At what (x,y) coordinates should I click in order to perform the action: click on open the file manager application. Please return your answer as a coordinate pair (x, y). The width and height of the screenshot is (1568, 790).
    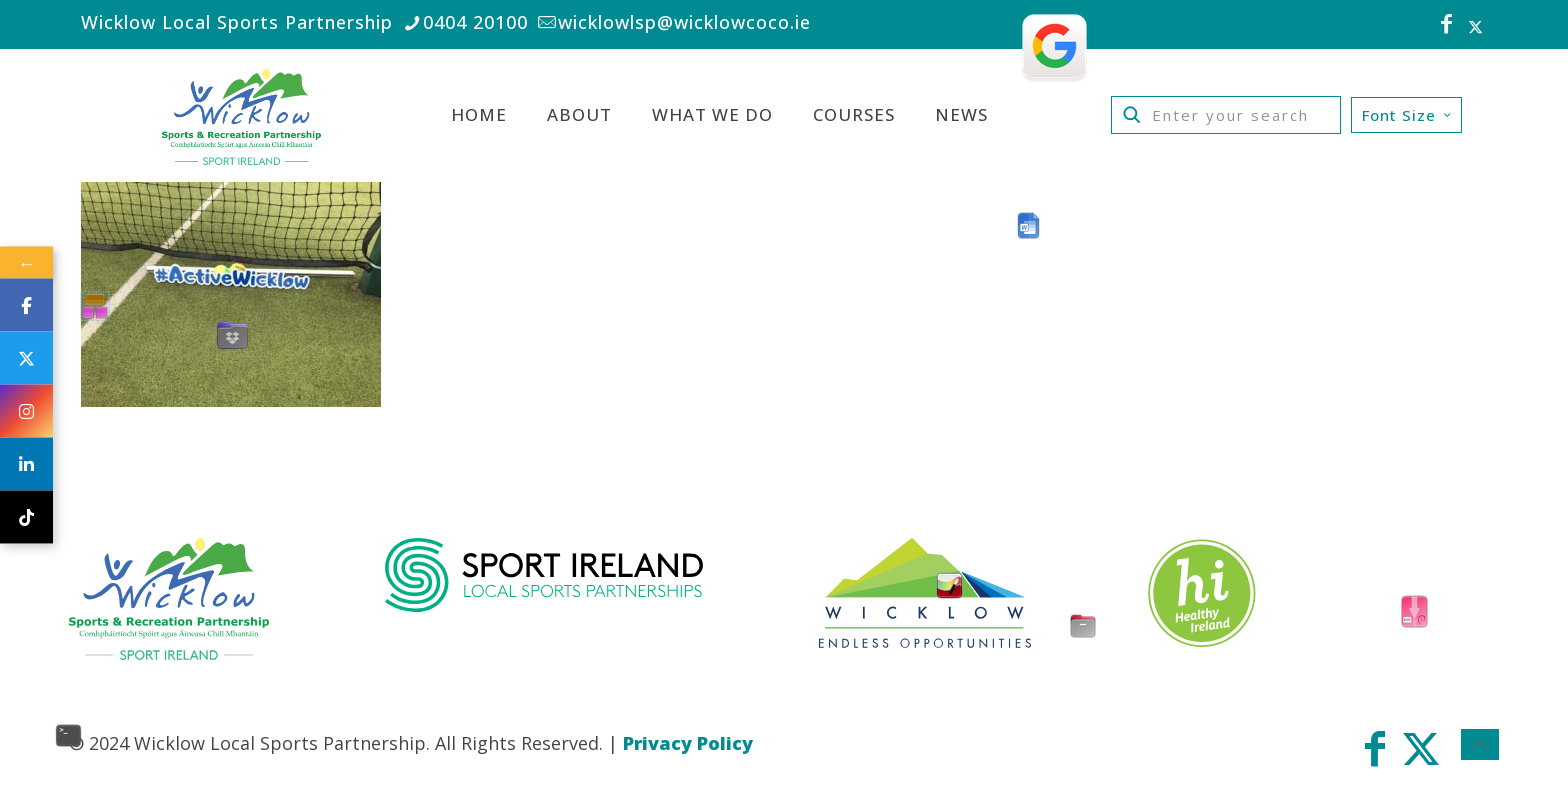
    Looking at the image, I should click on (1083, 626).